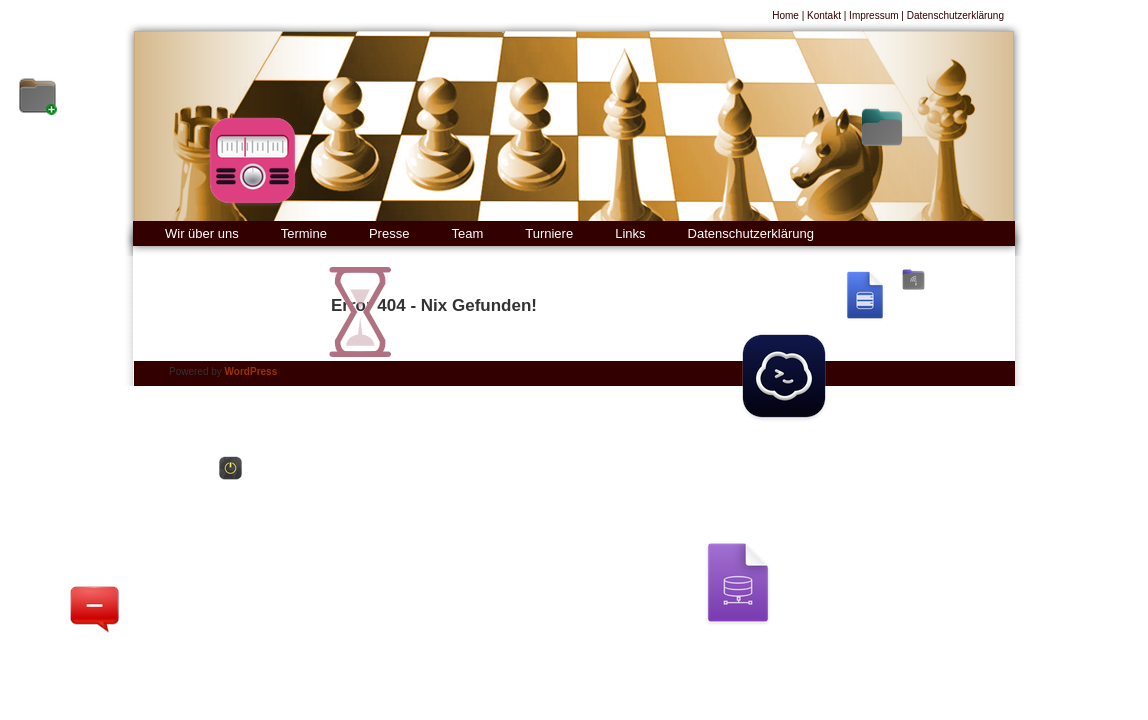 Image resolution: width=1148 pixels, height=720 pixels. Describe the element at coordinates (95, 609) in the screenshot. I see `user status: busy or do not disturb` at that location.